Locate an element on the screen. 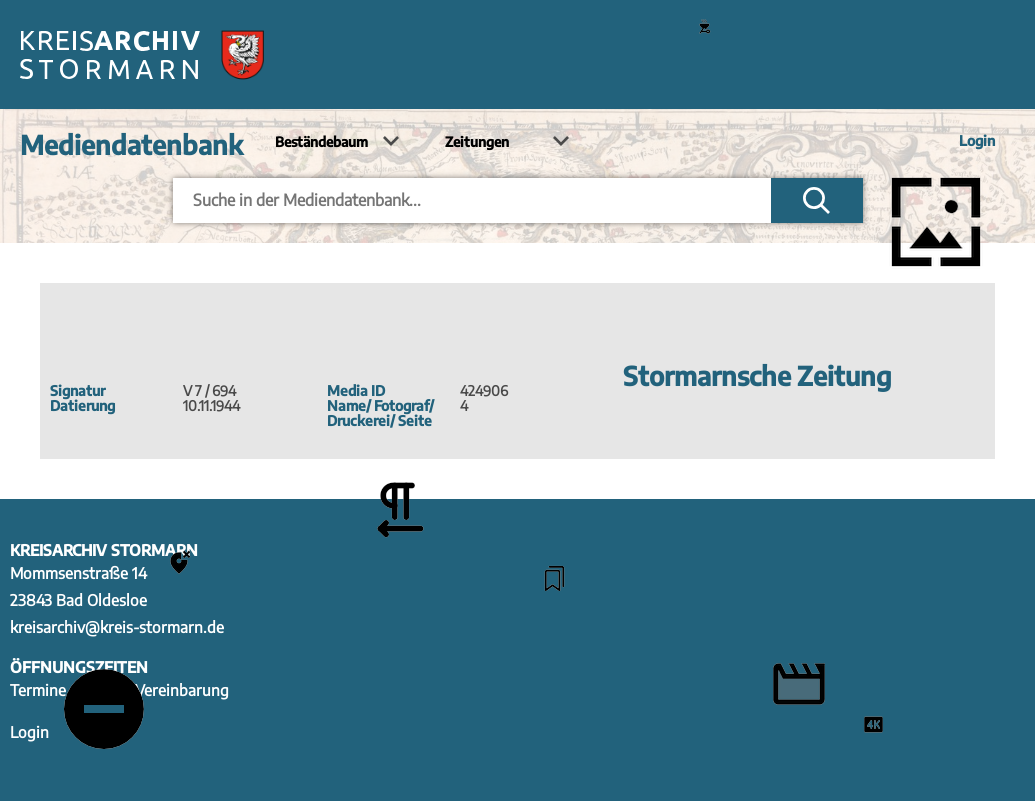 The width and height of the screenshot is (1035, 801). access movies or video content is located at coordinates (799, 684).